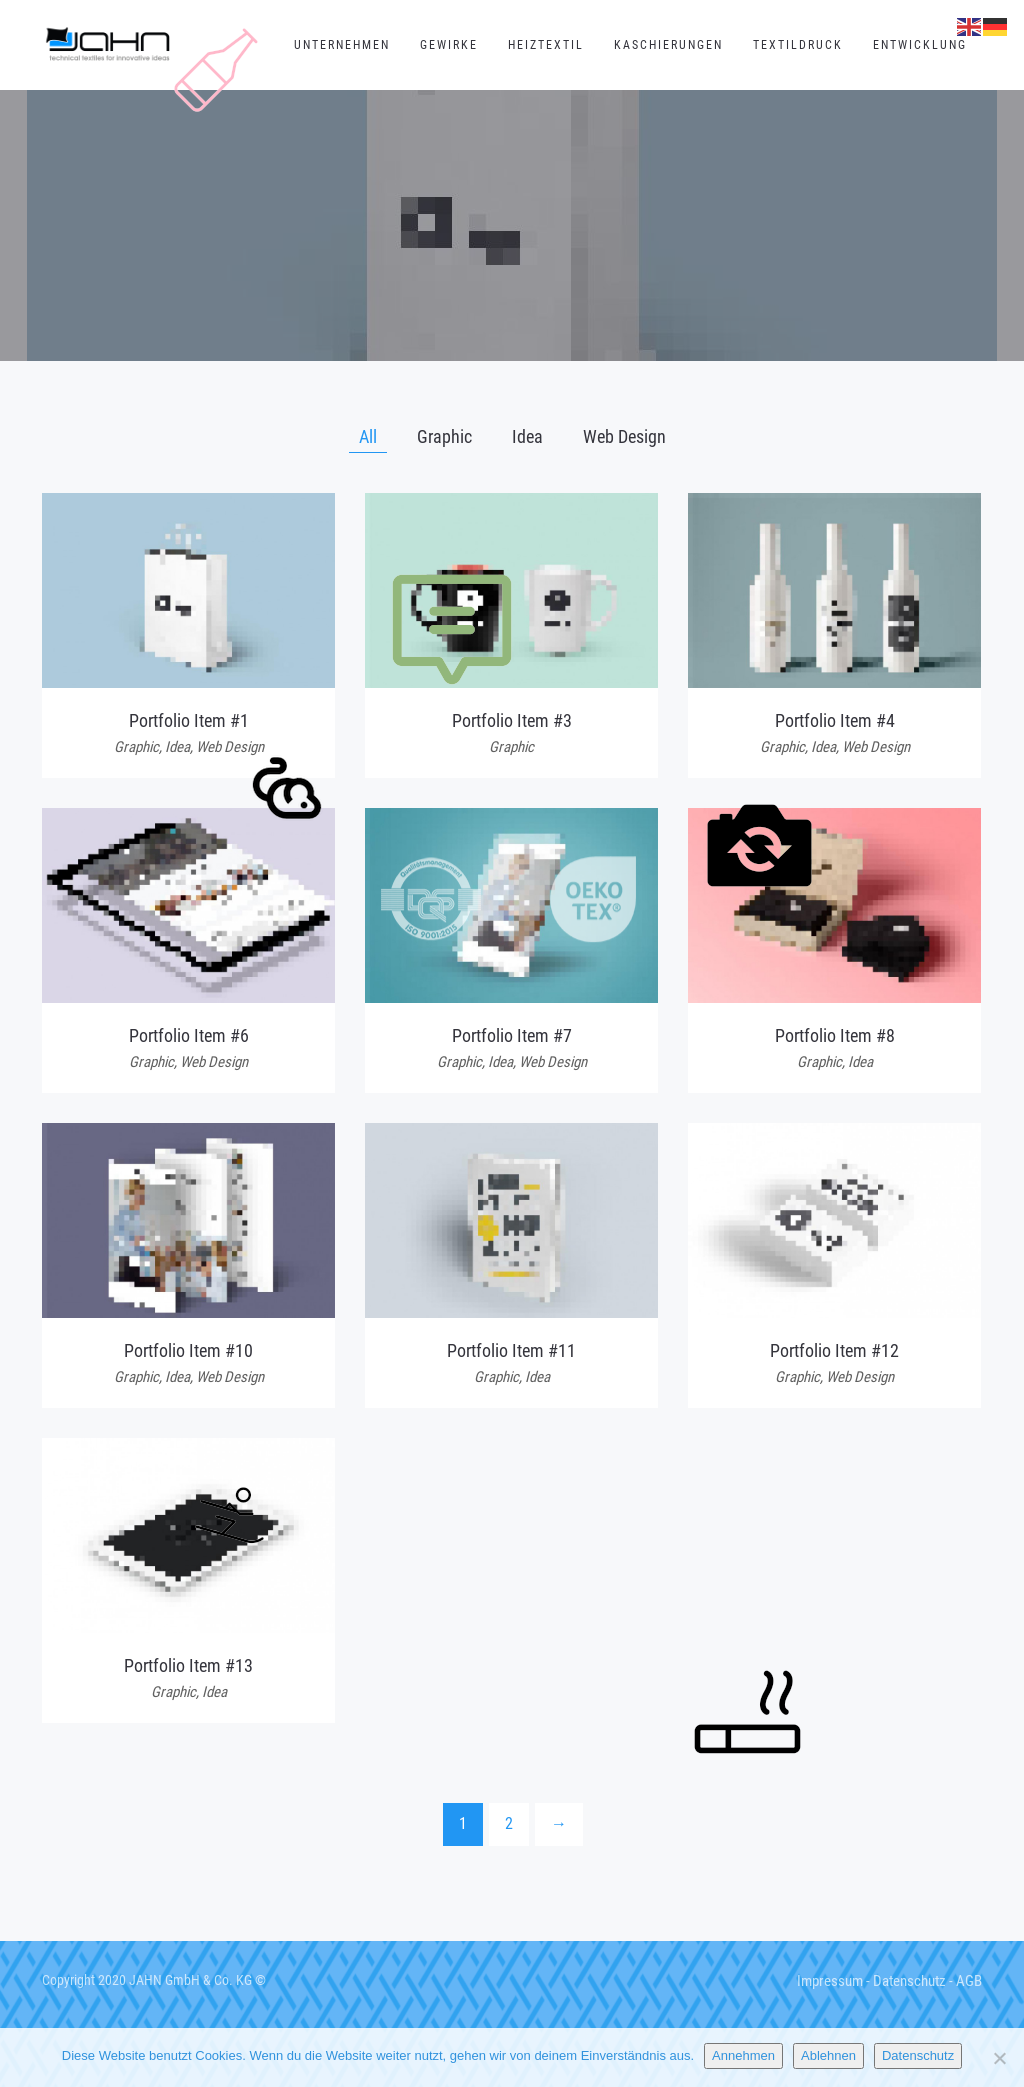 Image resolution: width=1024 pixels, height=2087 pixels. What do you see at coordinates (214, 71) in the screenshot?
I see `browse beer or beverage options` at bounding box center [214, 71].